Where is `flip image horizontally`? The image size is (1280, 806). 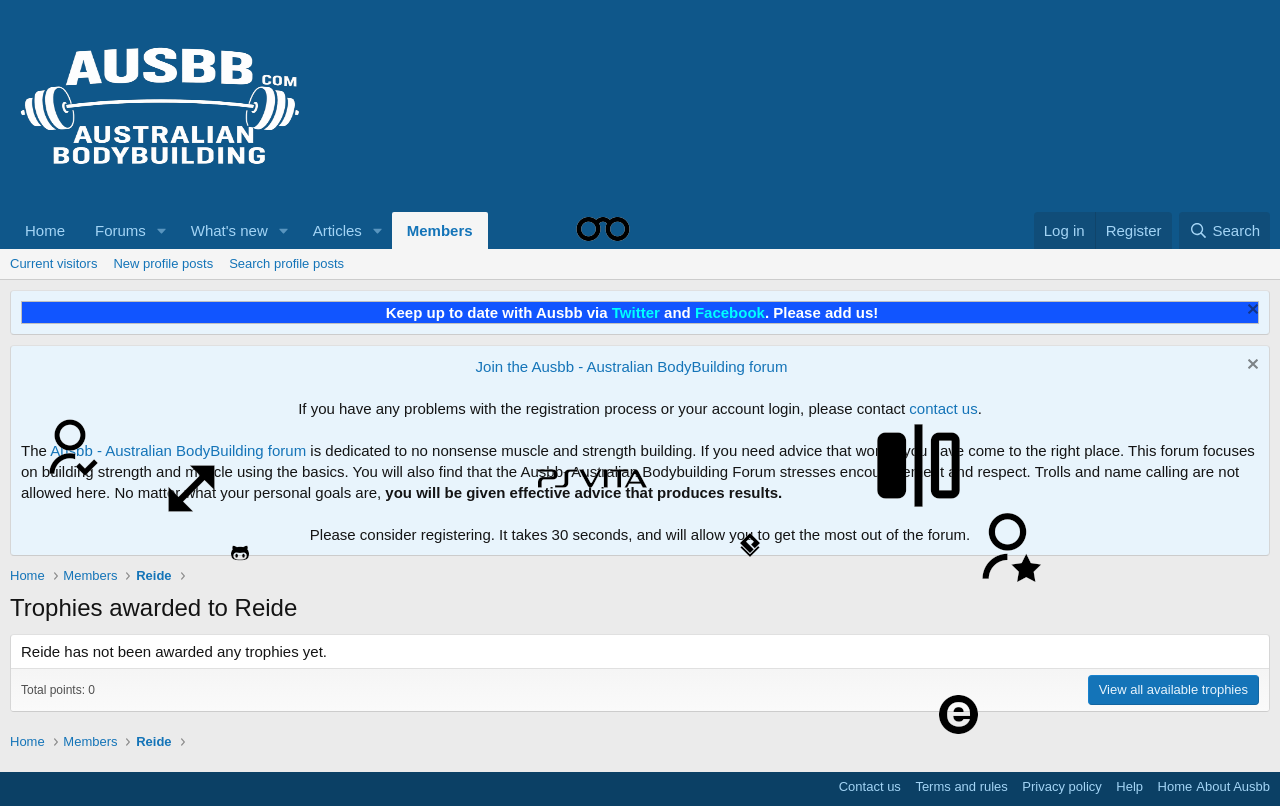 flip image horizontally is located at coordinates (918, 465).